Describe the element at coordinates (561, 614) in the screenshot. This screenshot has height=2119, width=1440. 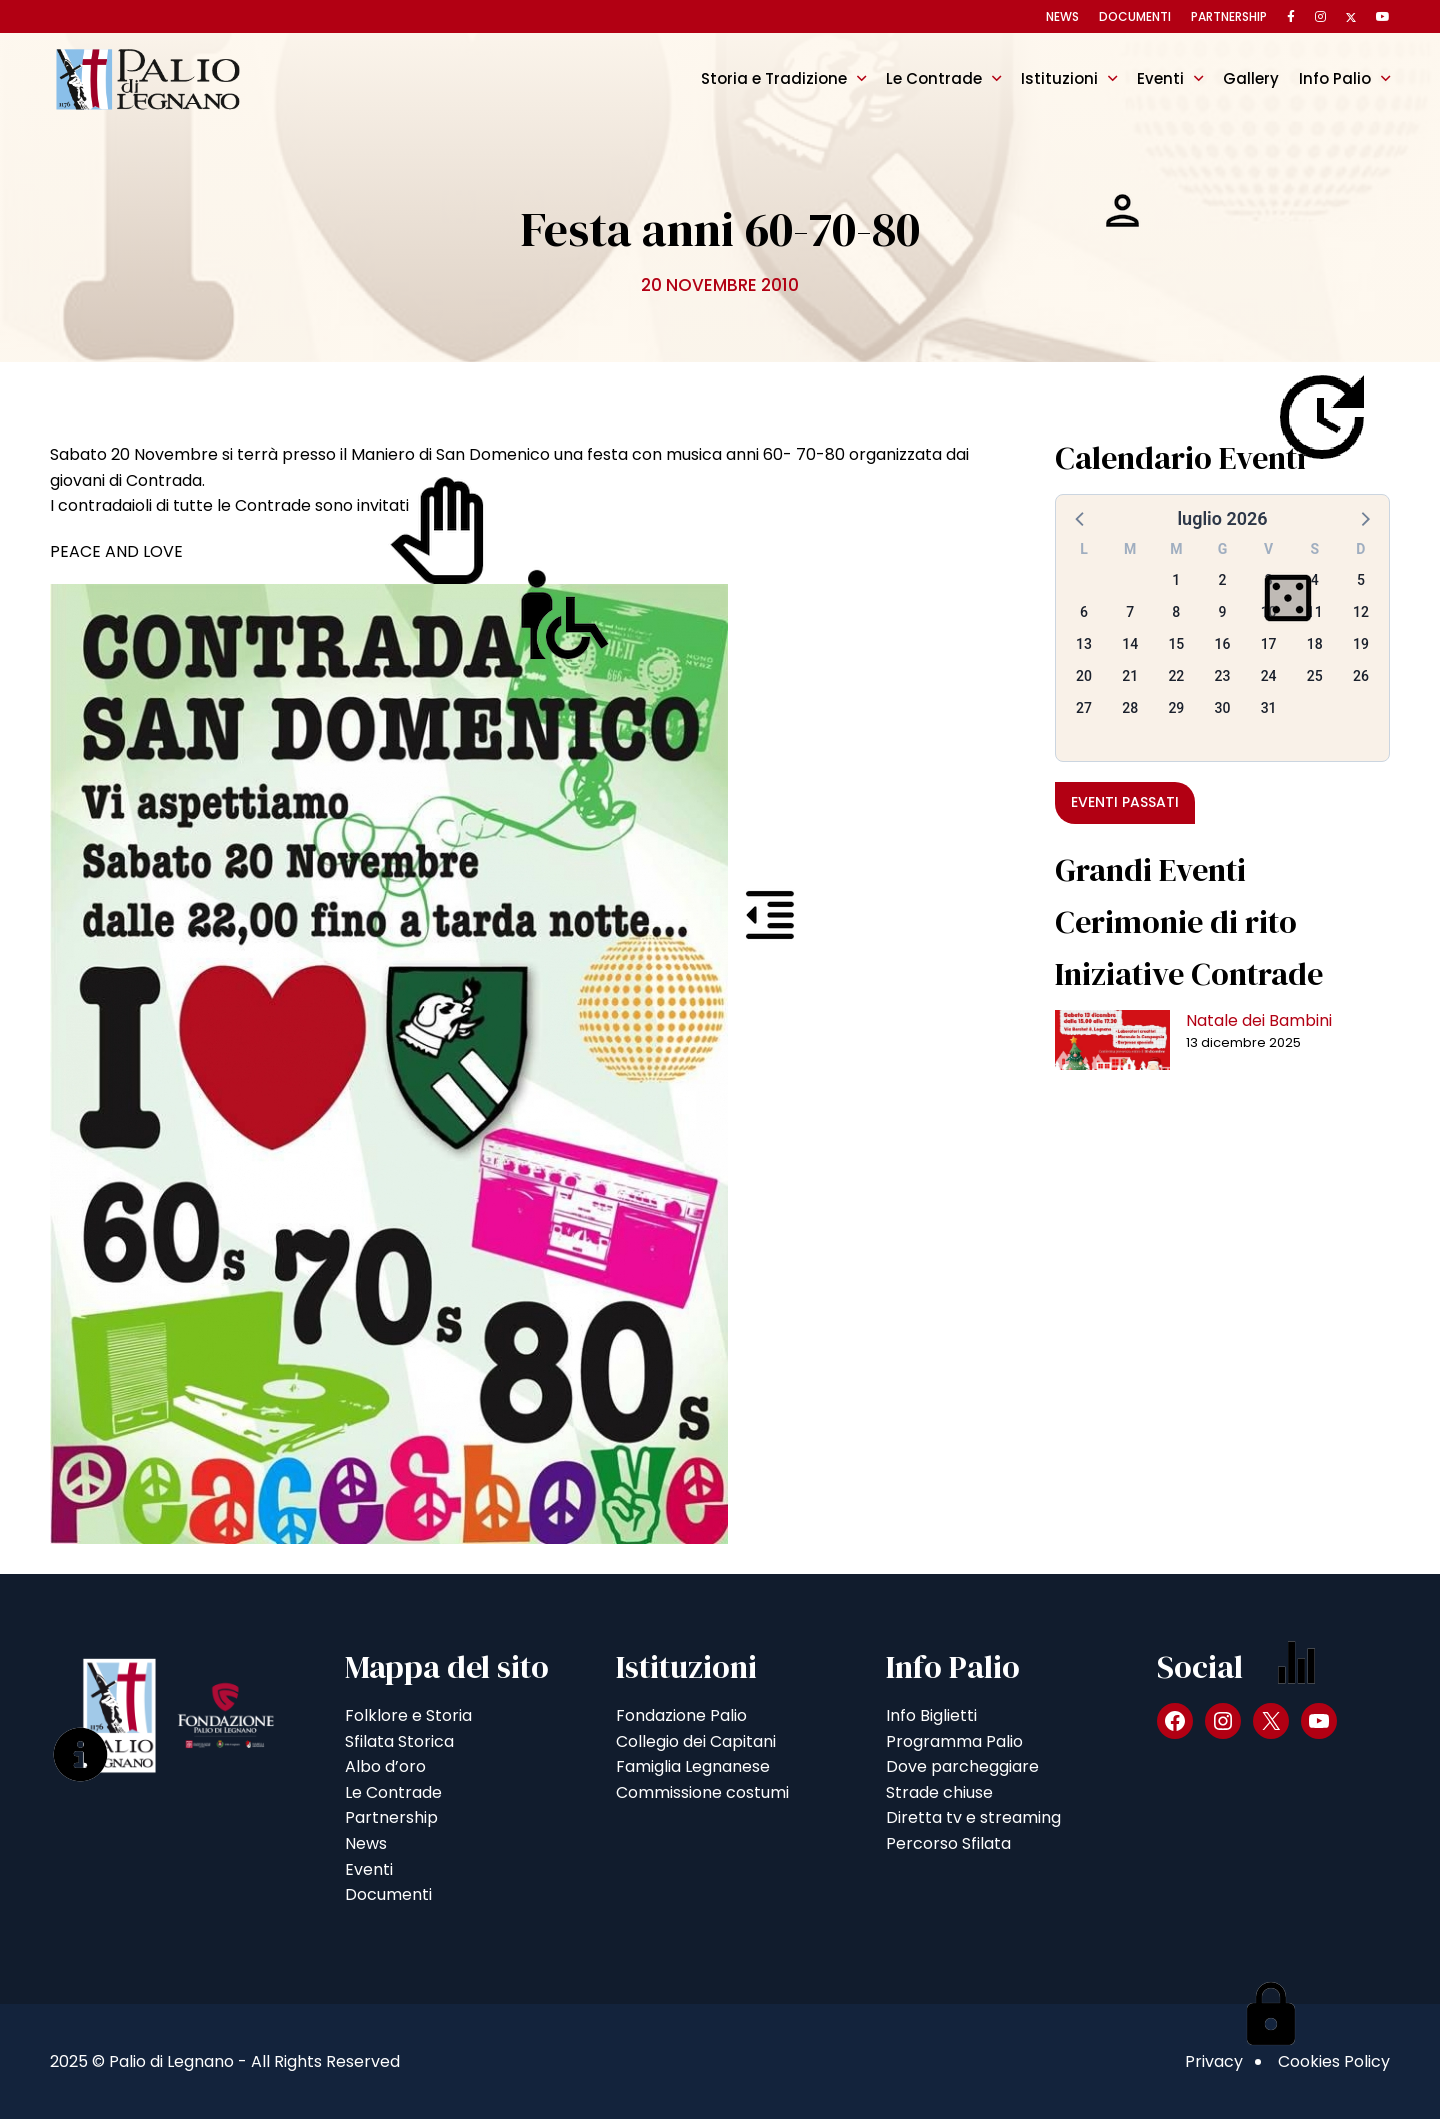
I see `wheelchair pickup location` at that location.